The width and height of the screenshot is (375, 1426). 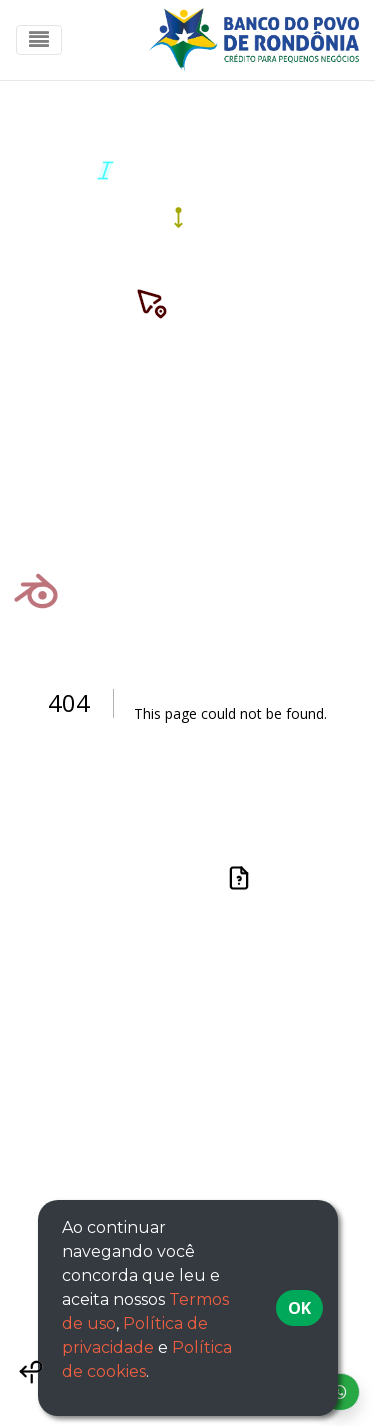 What do you see at coordinates (239, 878) in the screenshot?
I see `unknown or unrecognized file type` at bounding box center [239, 878].